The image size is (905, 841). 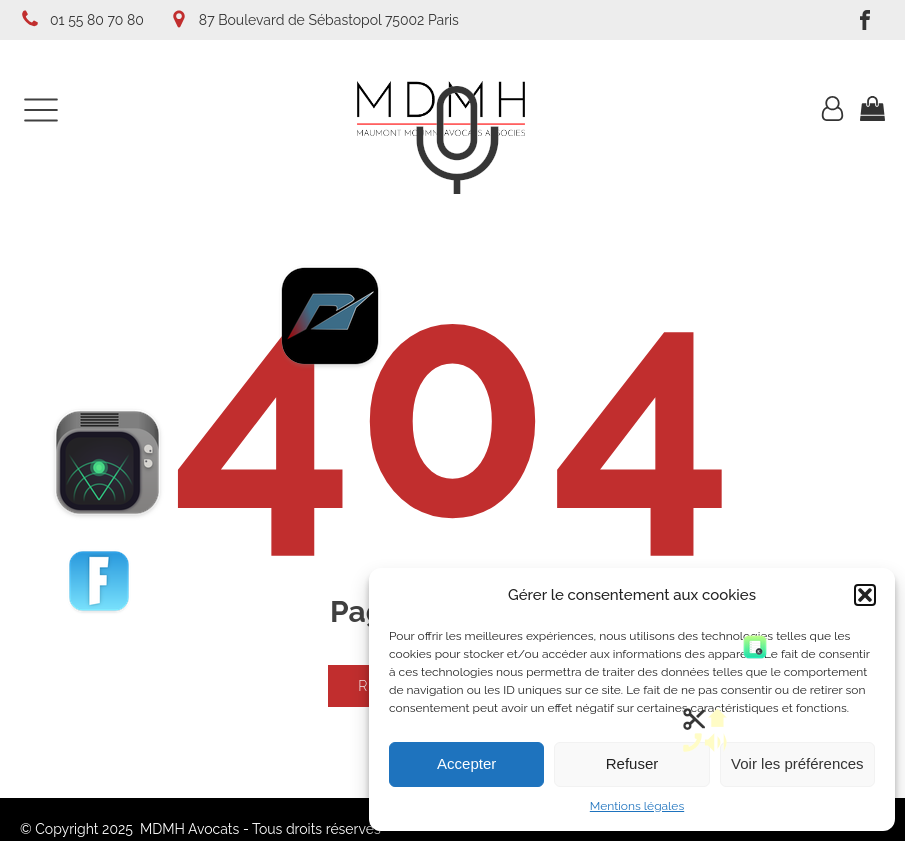 What do you see at coordinates (330, 316) in the screenshot?
I see `launch need for speed rivals game` at bounding box center [330, 316].